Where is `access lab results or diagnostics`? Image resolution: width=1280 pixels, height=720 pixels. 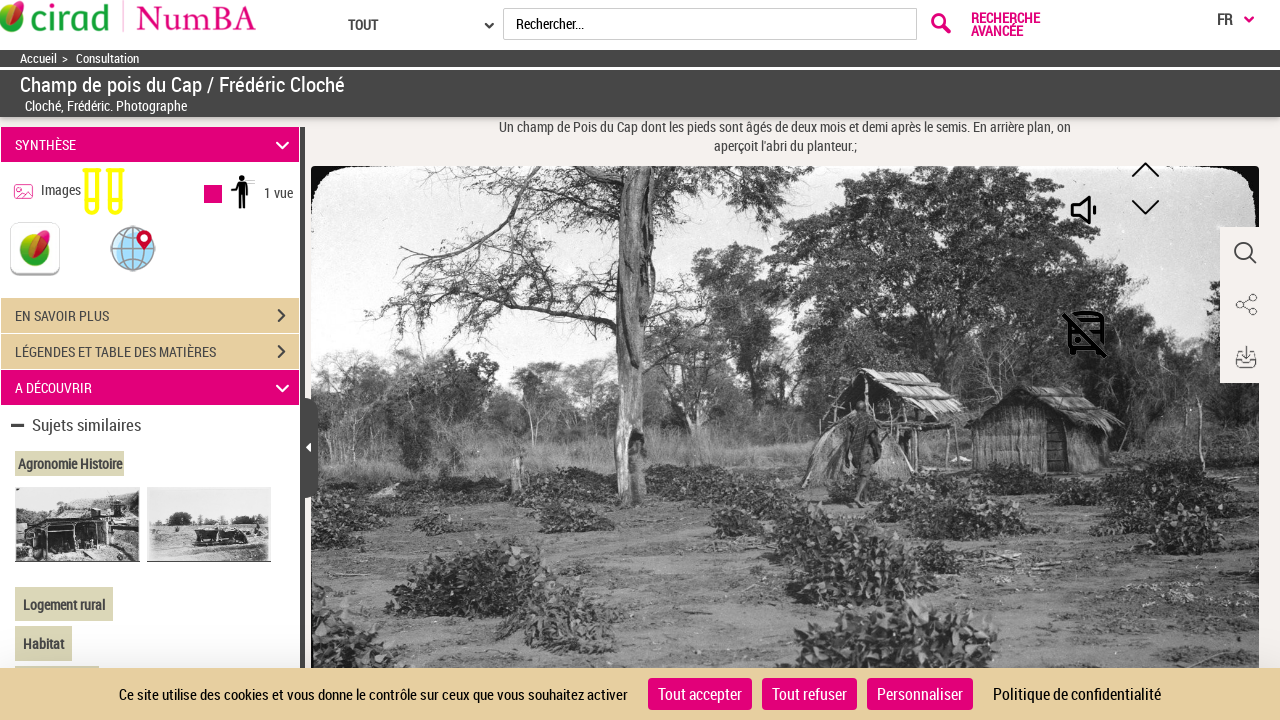
access lab results or diagnostics is located at coordinates (103, 191).